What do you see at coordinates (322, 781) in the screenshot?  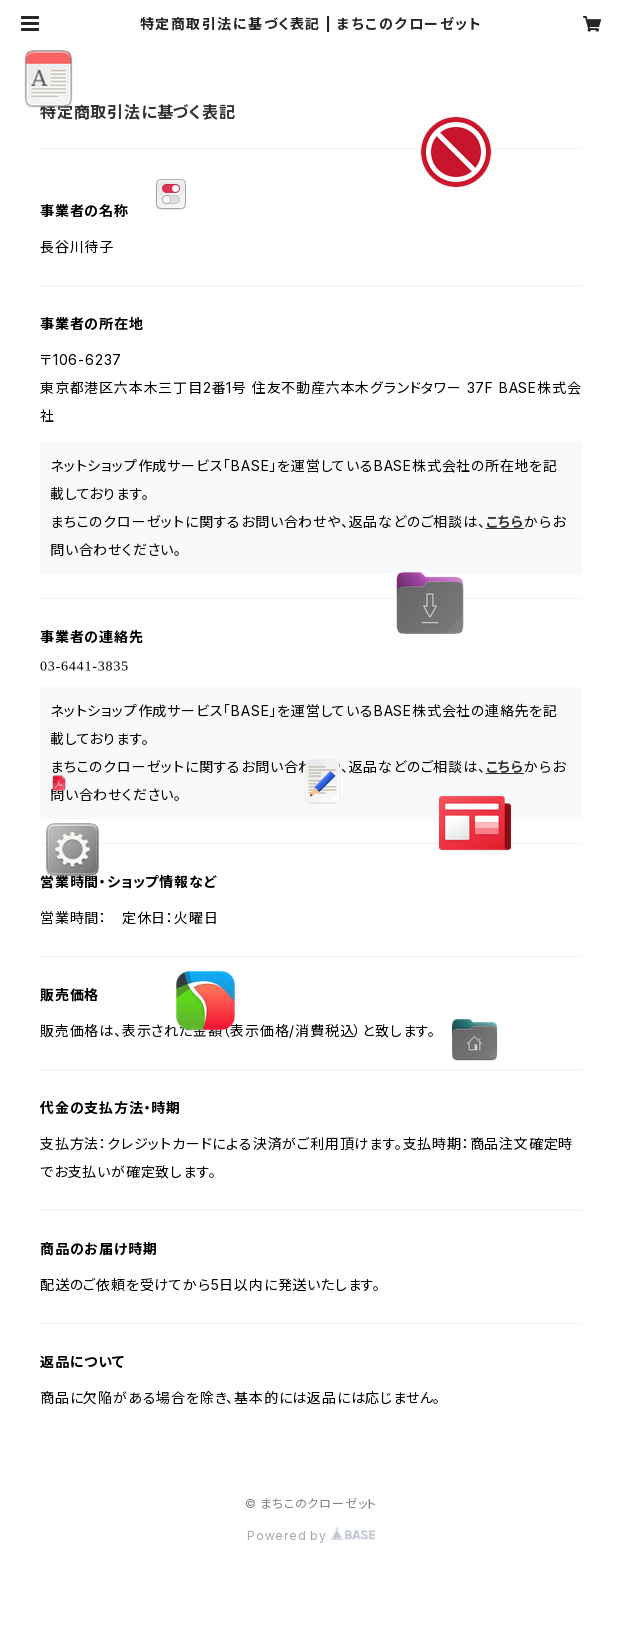 I see `open the text editor application` at bounding box center [322, 781].